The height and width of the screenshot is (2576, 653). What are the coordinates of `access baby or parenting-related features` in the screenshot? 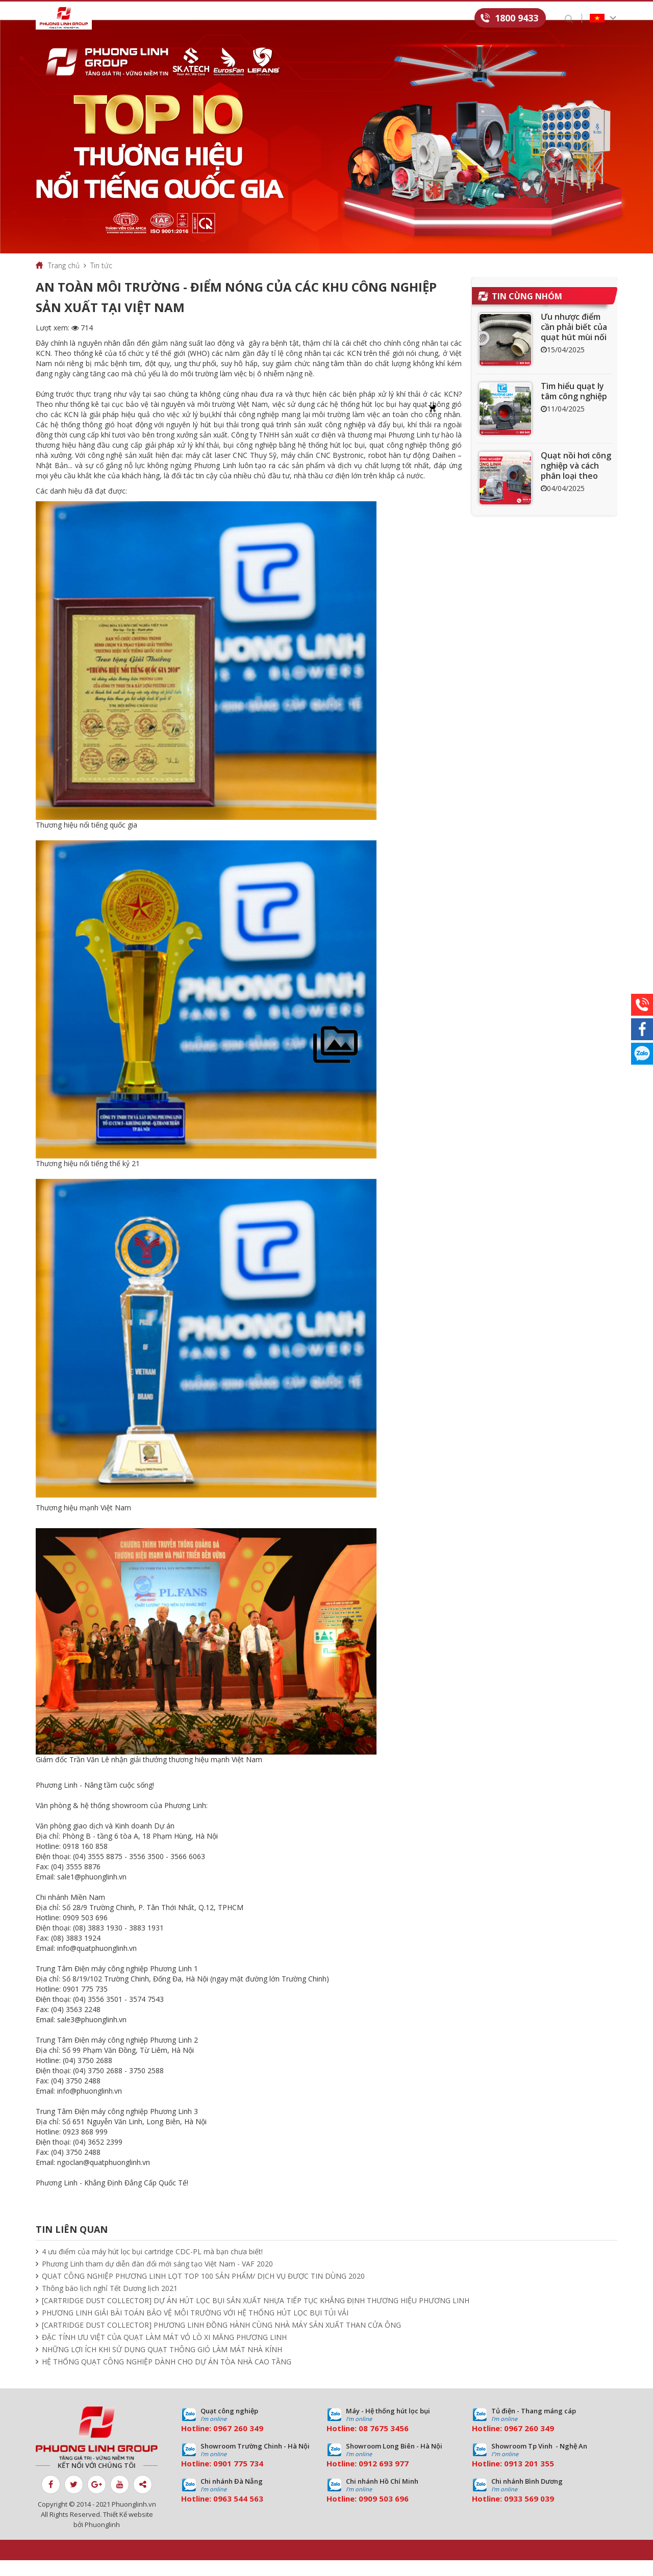 It's located at (432, 408).